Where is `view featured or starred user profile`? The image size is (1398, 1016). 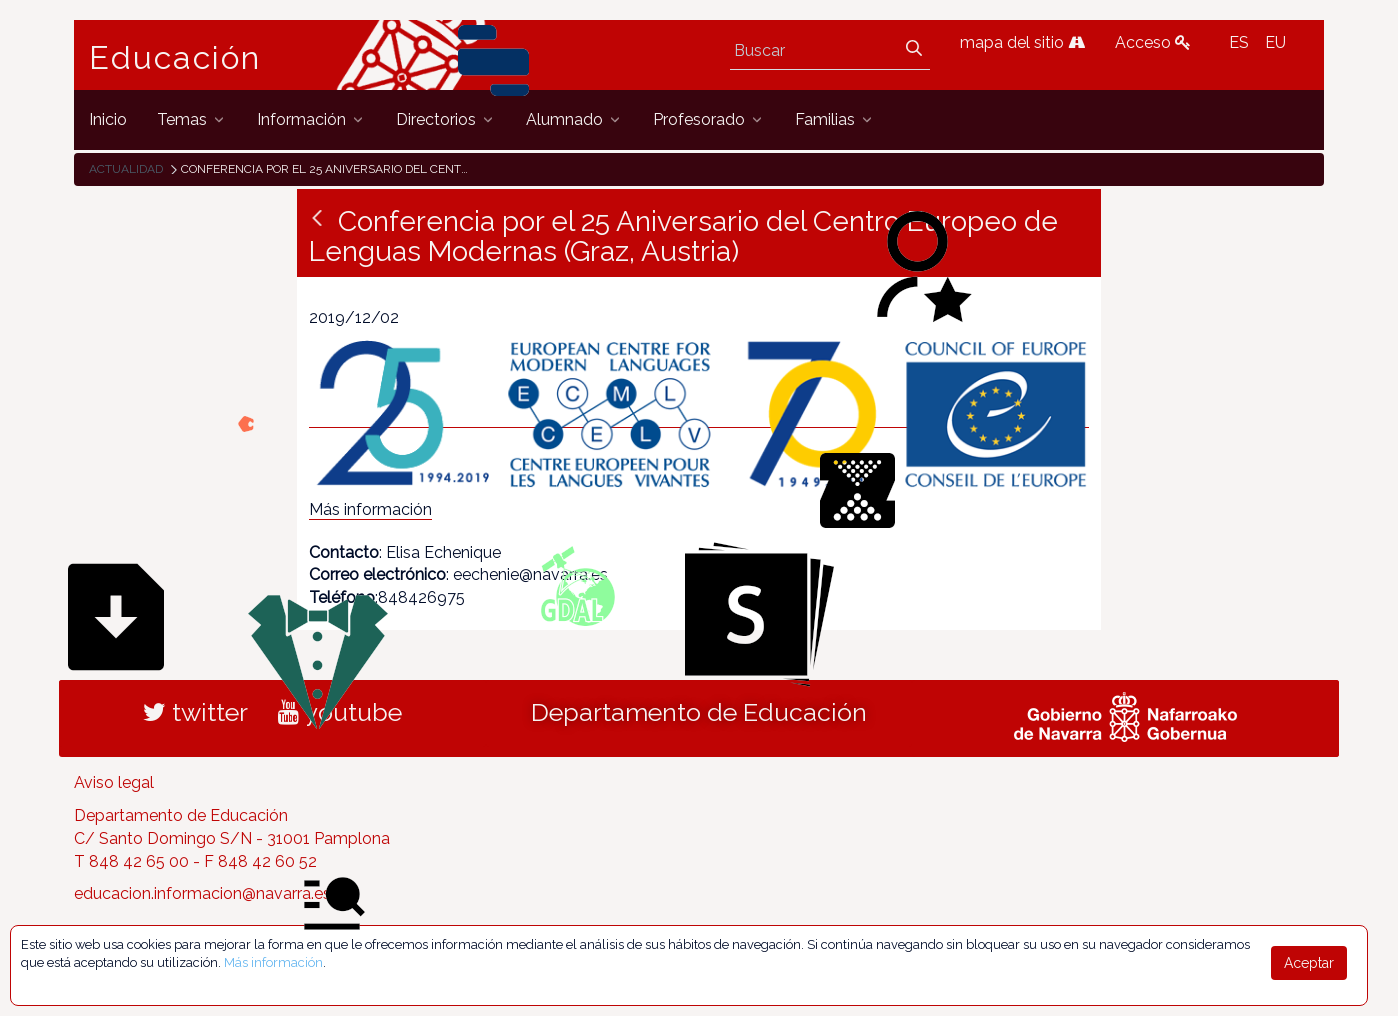 view featured or starred user profile is located at coordinates (917, 266).